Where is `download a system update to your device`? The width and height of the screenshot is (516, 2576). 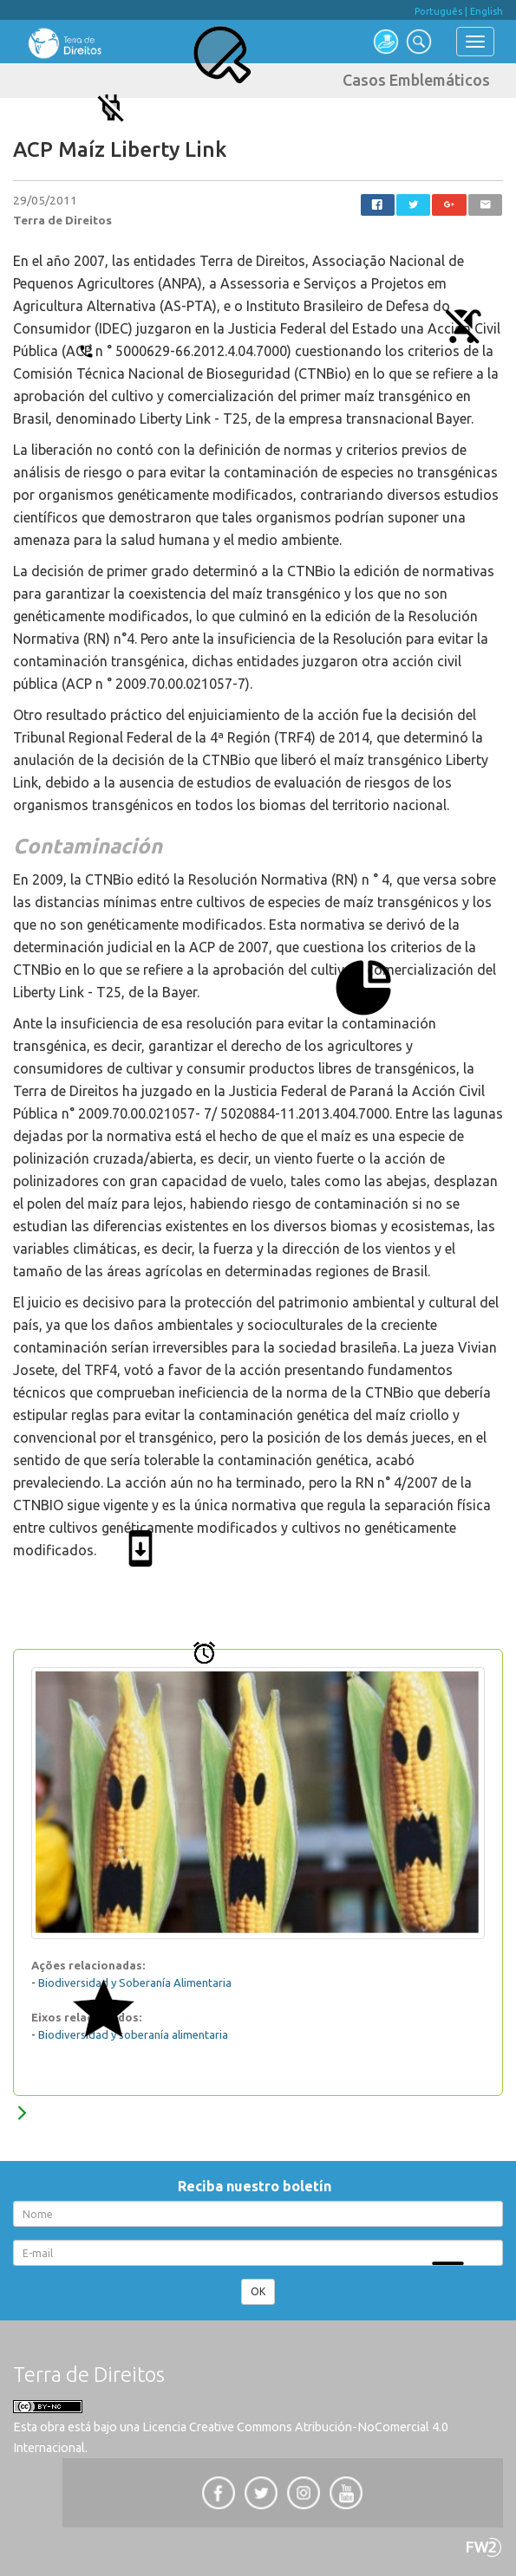 download a system update to your device is located at coordinates (140, 1548).